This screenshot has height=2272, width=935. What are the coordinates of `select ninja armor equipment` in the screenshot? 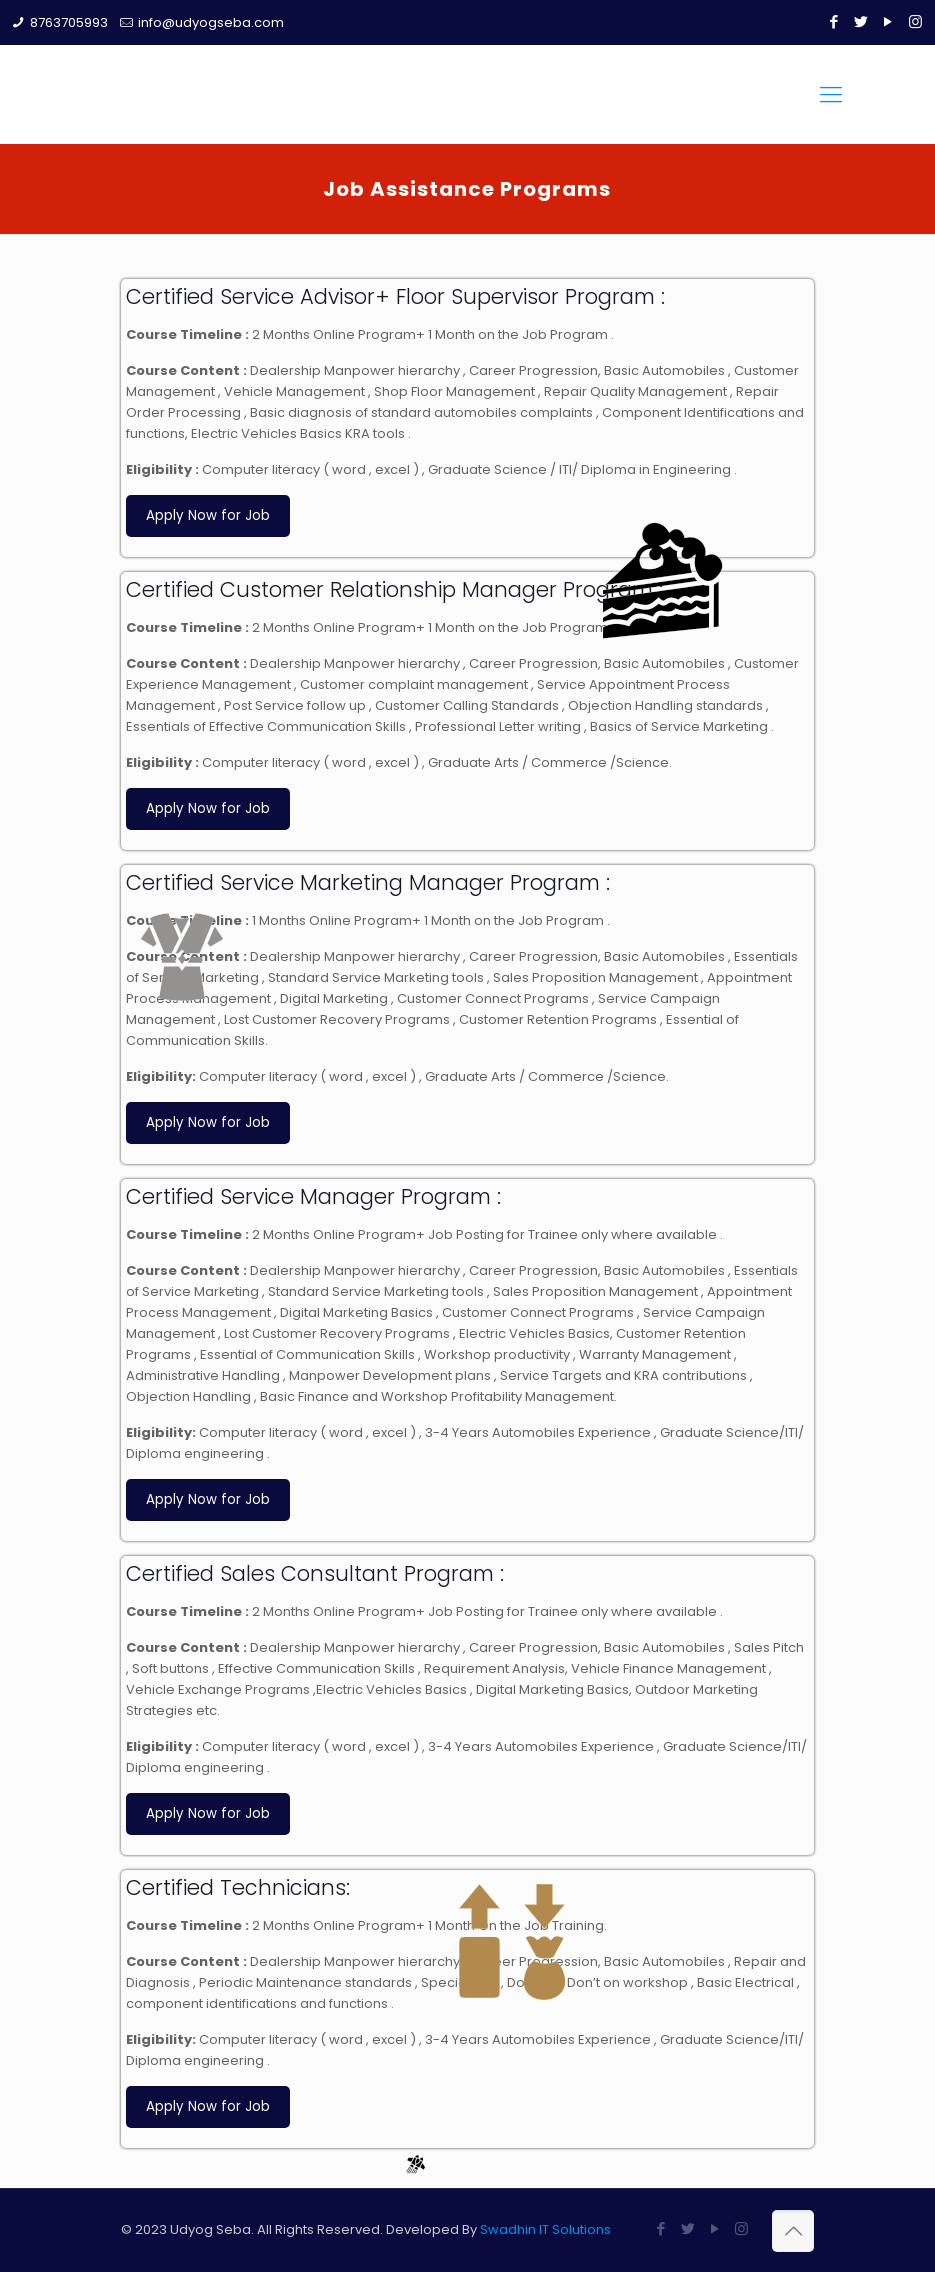 It's located at (182, 957).